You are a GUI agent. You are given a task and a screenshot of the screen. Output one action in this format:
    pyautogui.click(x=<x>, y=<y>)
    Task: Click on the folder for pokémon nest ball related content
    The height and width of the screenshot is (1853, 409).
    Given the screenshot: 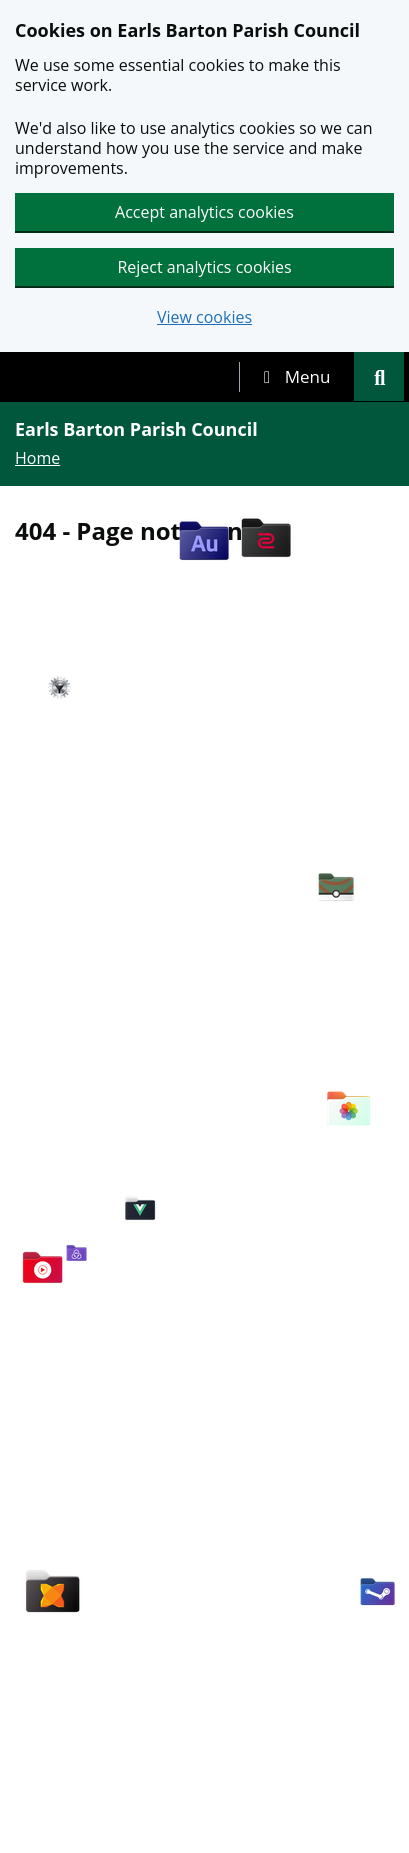 What is the action you would take?
    pyautogui.click(x=336, y=888)
    